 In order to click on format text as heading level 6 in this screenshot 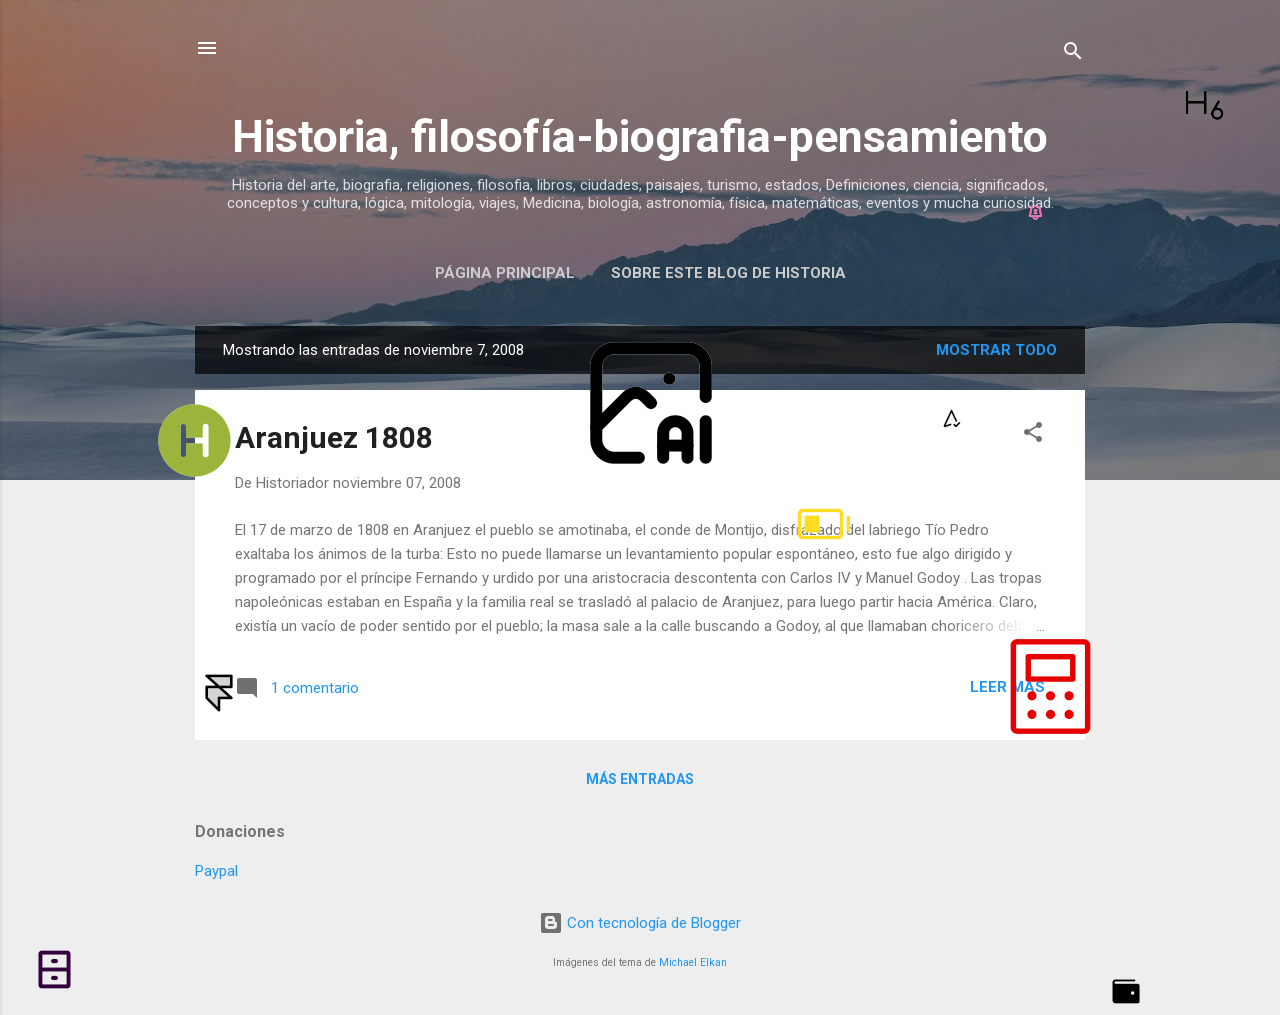, I will do `click(1202, 104)`.